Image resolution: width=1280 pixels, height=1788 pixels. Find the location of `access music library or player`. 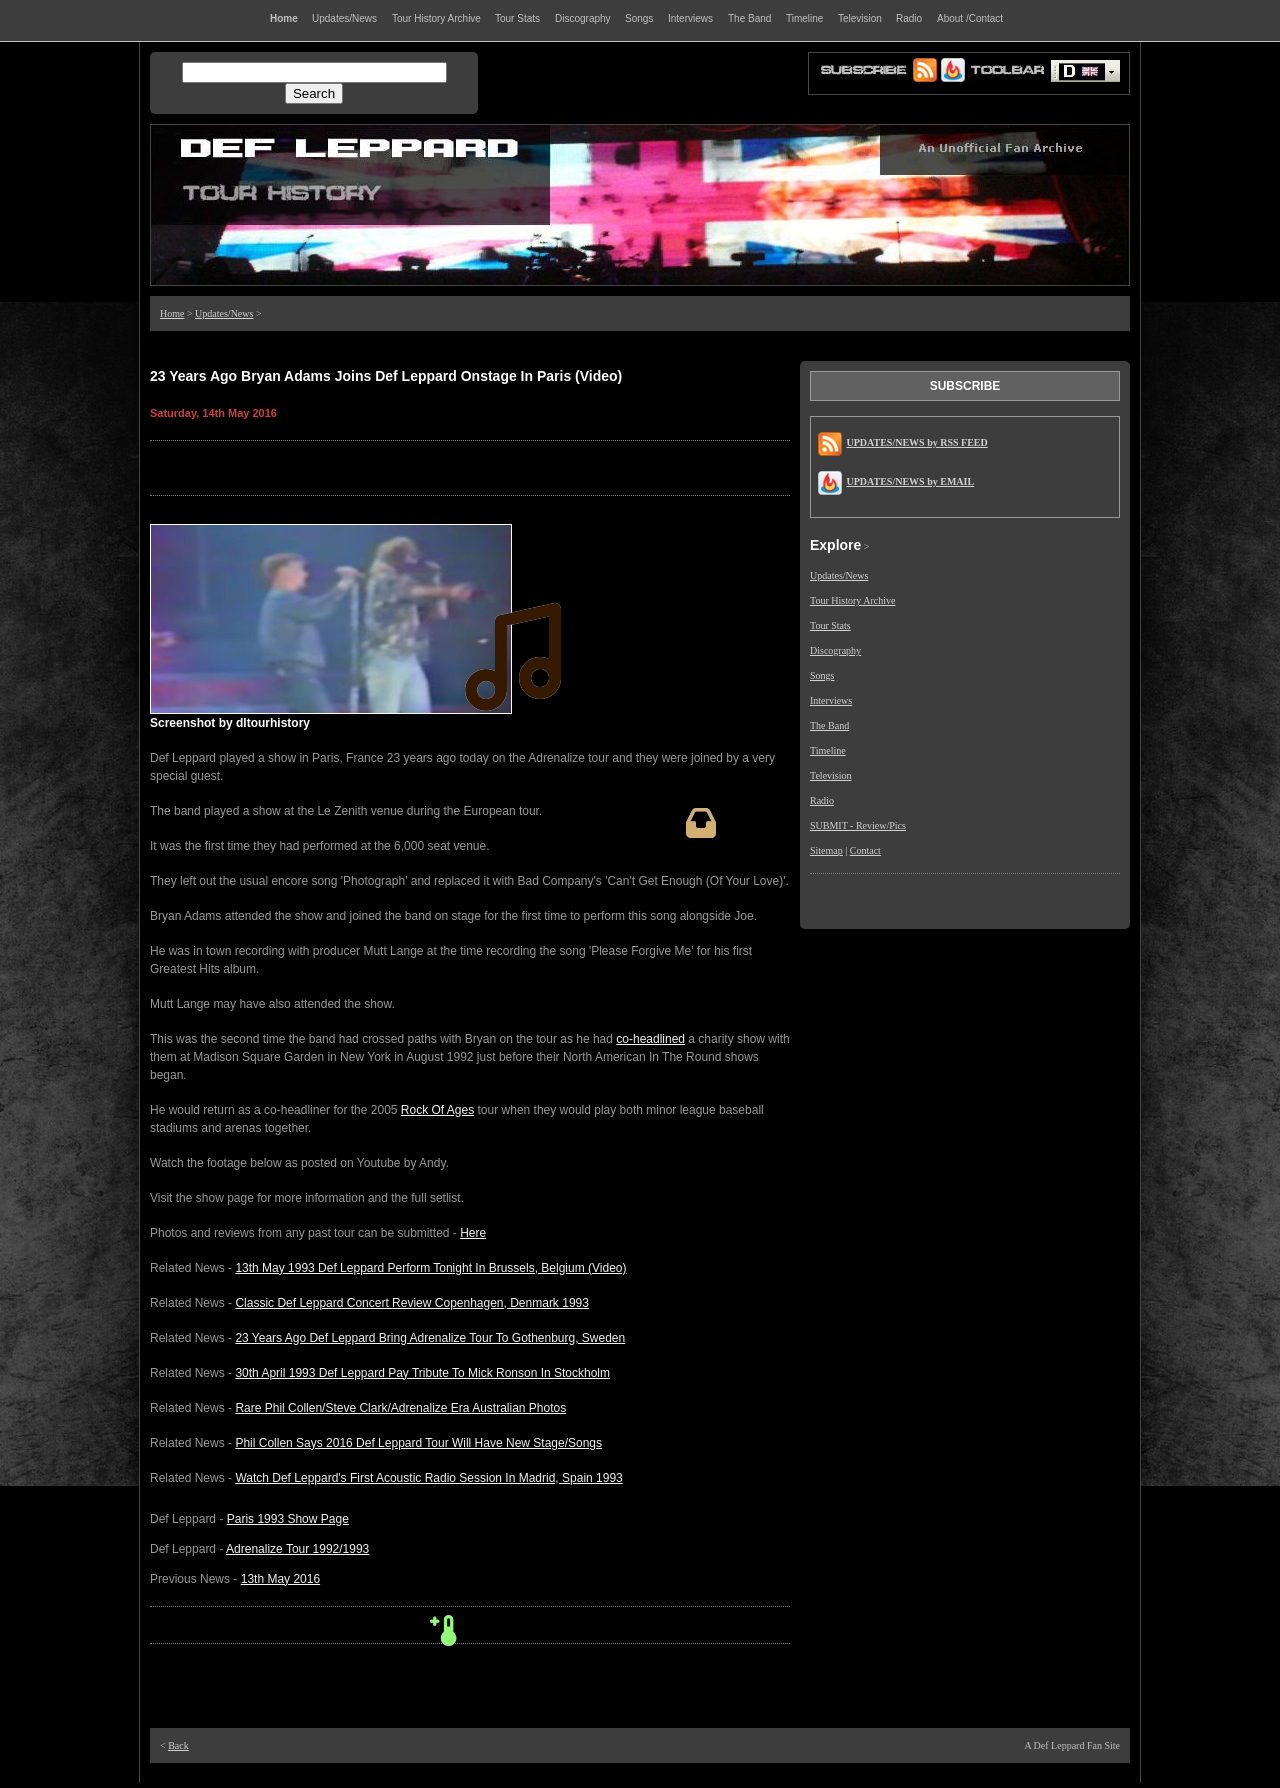

access music library or player is located at coordinates (519, 657).